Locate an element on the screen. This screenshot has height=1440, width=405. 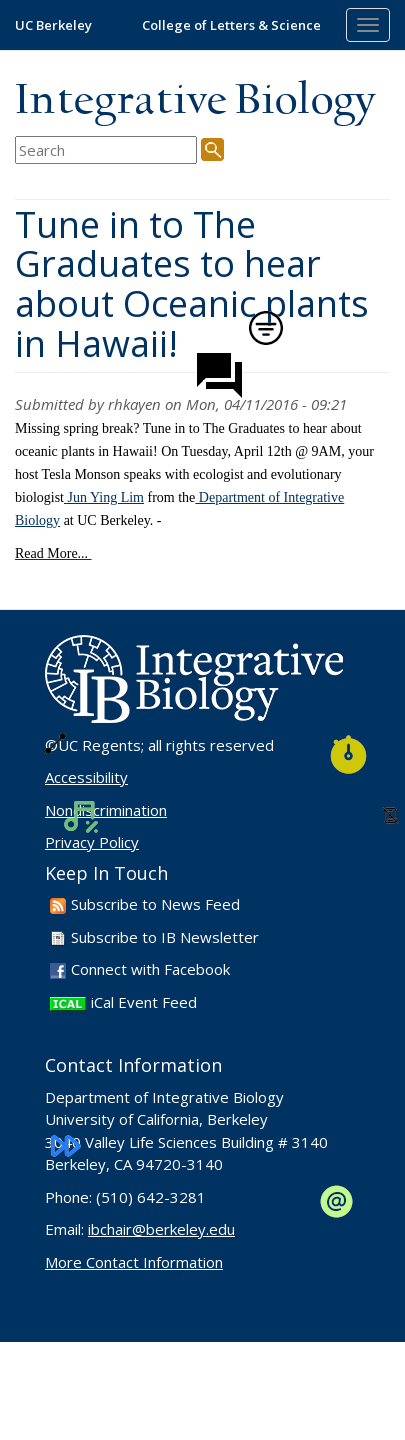
access email or contact options is located at coordinates (336, 1201).